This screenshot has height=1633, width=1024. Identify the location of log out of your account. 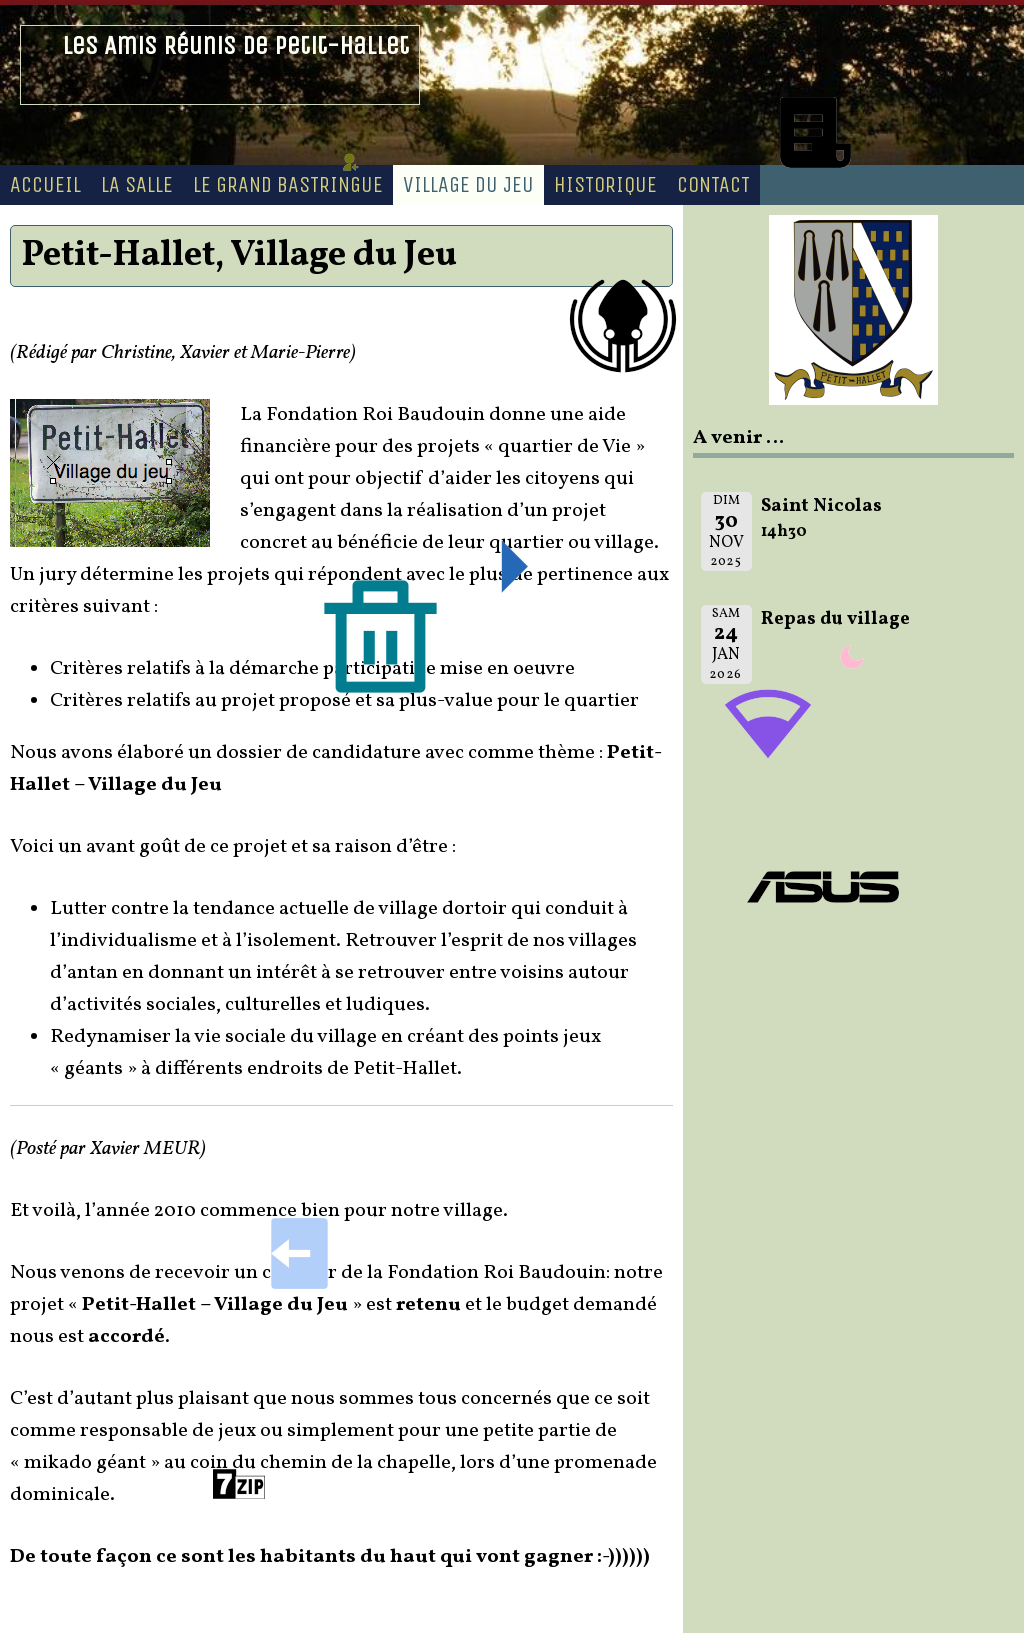
(299, 1253).